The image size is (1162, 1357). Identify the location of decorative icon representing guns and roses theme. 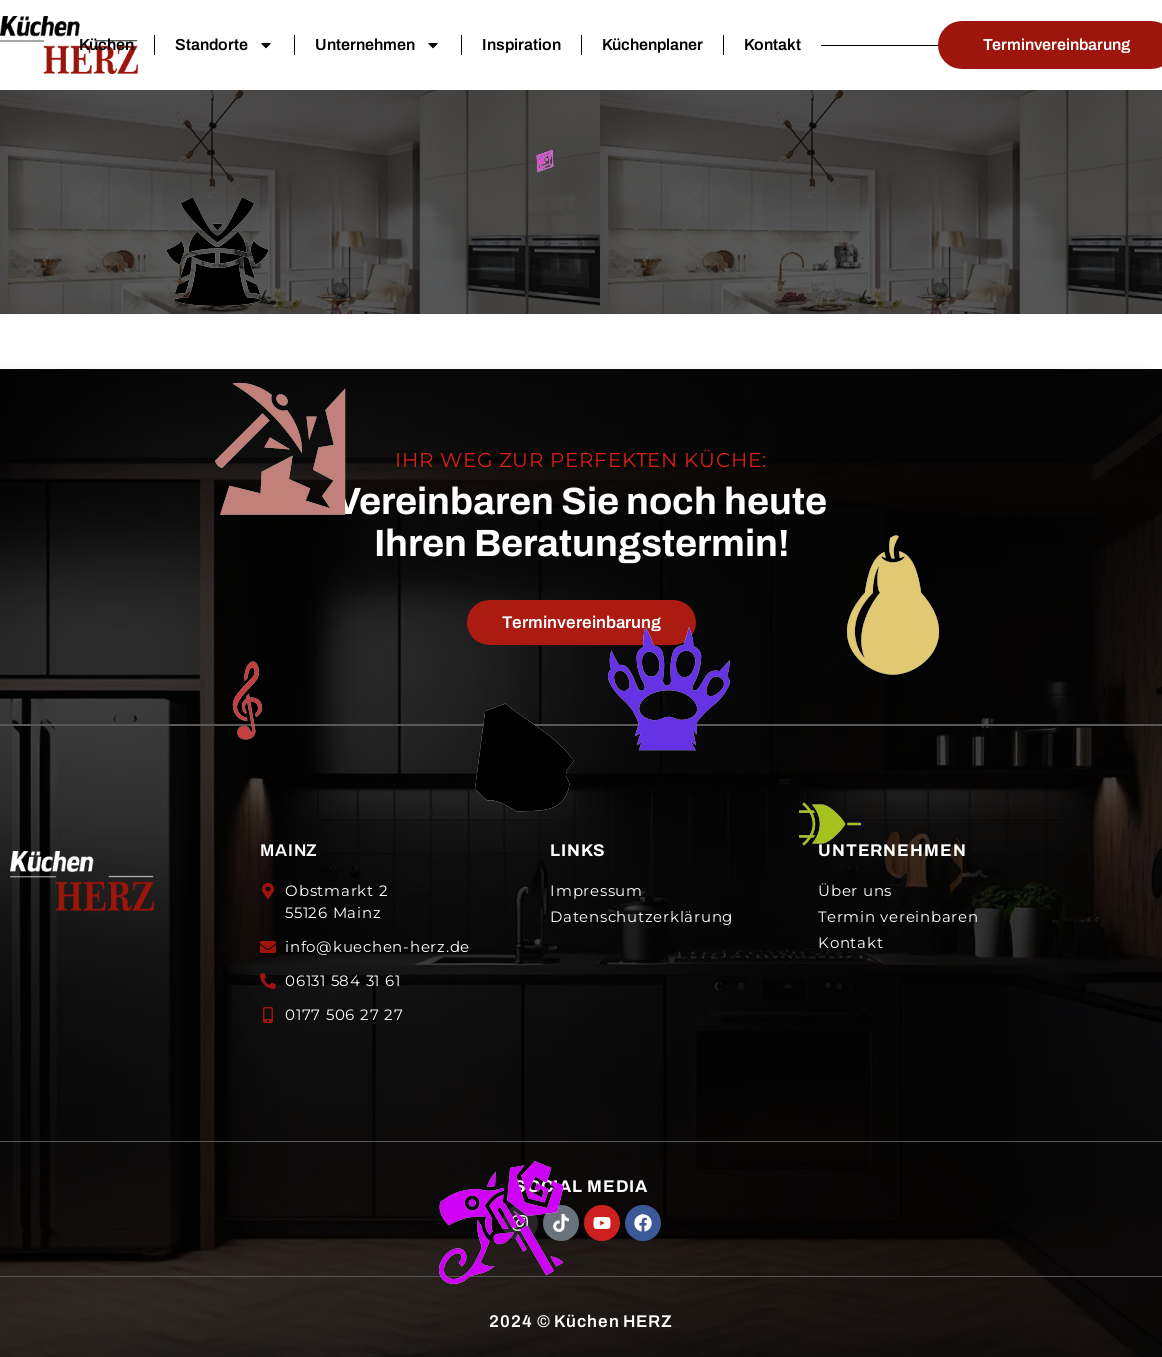
(501, 1223).